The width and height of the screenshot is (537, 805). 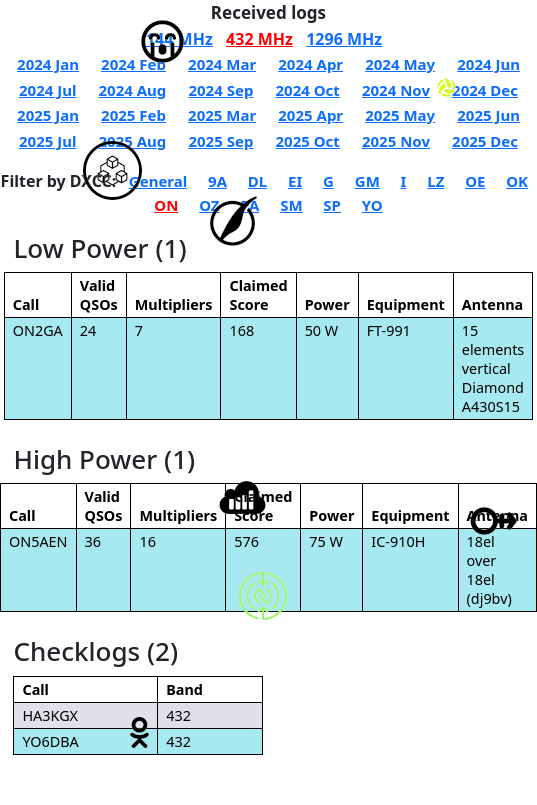 What do you see at coordinates (446, 87) in the screenshot?
I see `volleyball sports category or activity` at bounding box center [446, 87].